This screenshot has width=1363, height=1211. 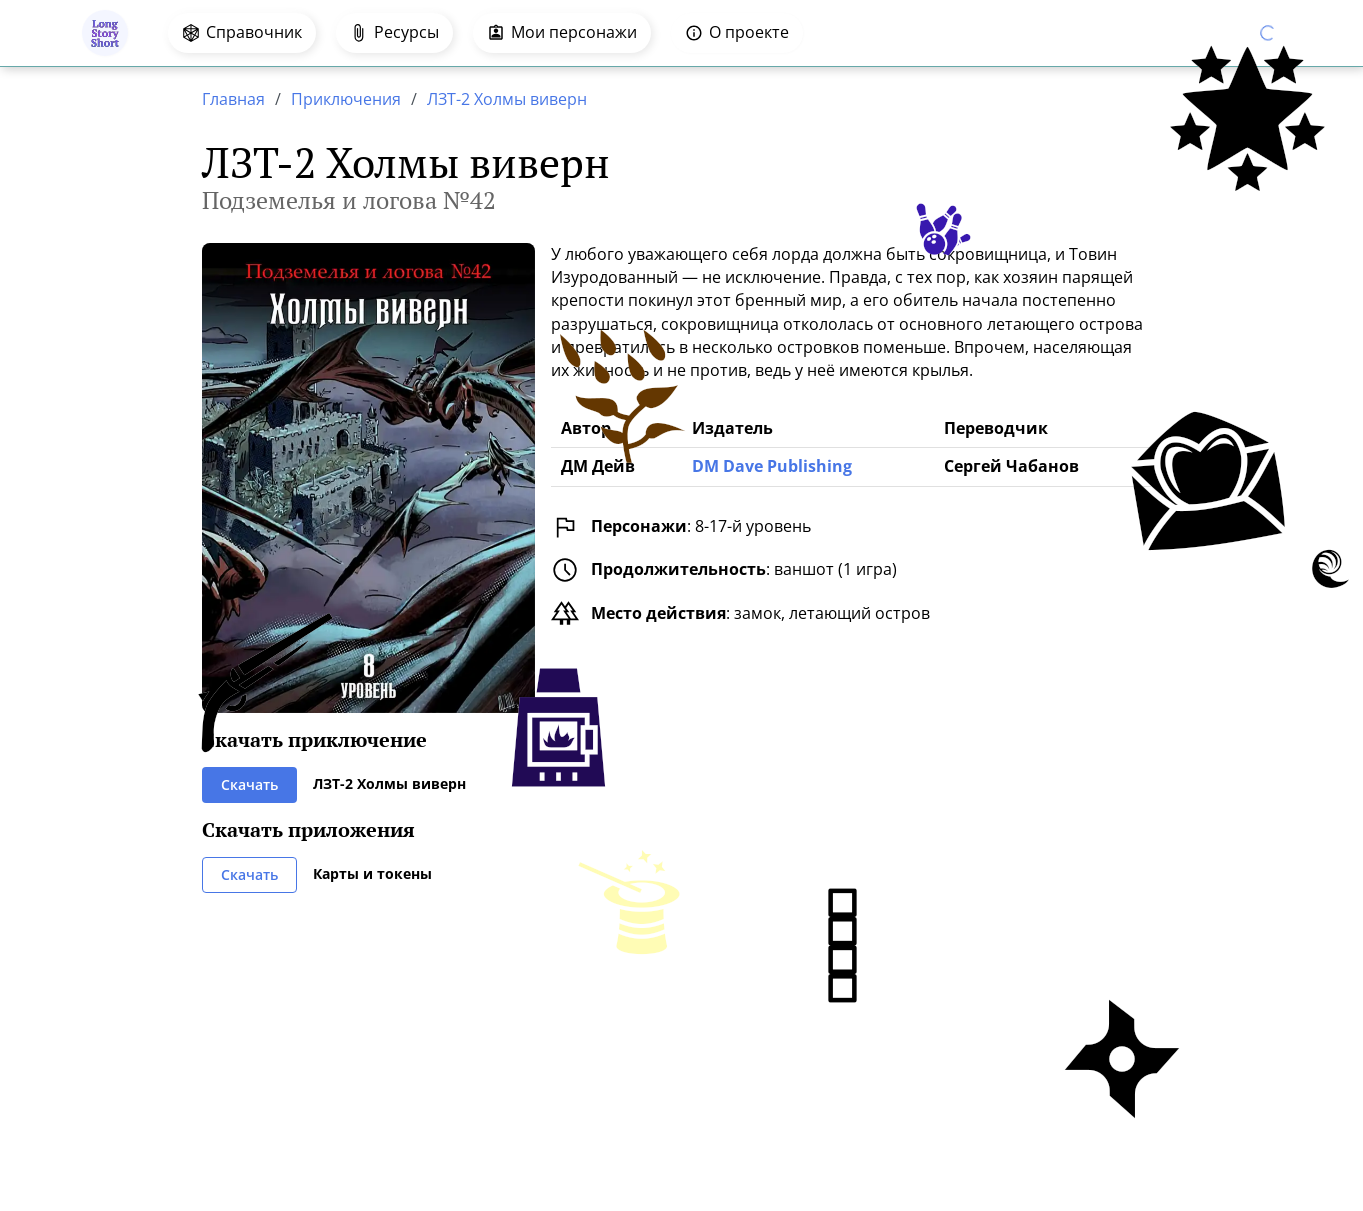 I want to click on water your plants, so click(x=626, y=395).